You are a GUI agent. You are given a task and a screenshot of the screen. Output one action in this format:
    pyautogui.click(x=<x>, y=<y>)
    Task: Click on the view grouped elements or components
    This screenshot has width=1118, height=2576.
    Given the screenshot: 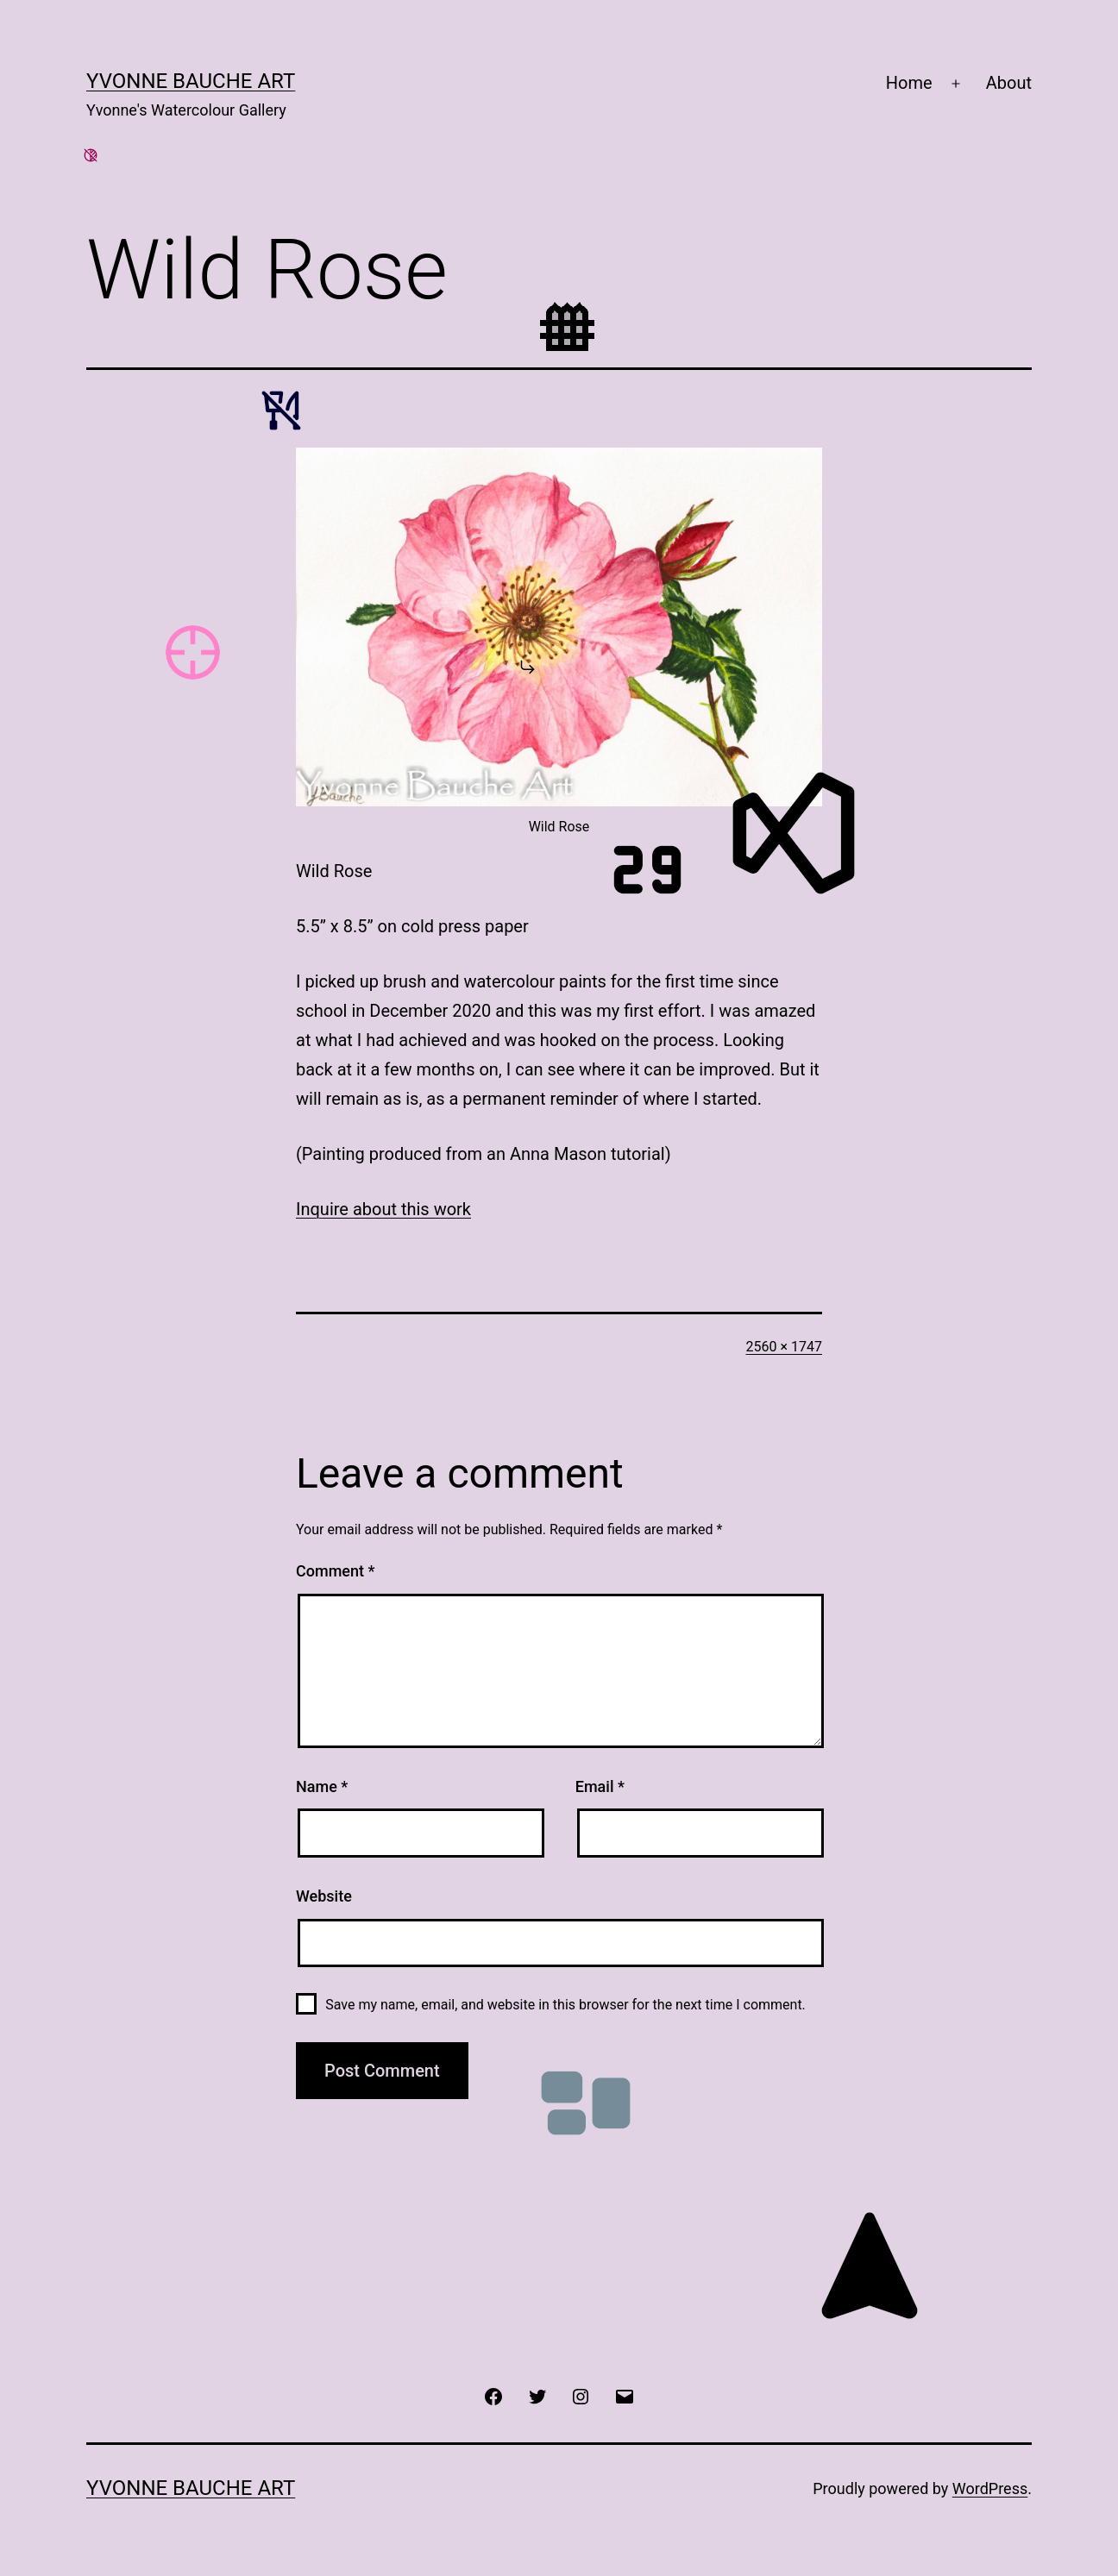 What is the action you would take?
    pyautogui.click(x=586, y=2100)
    